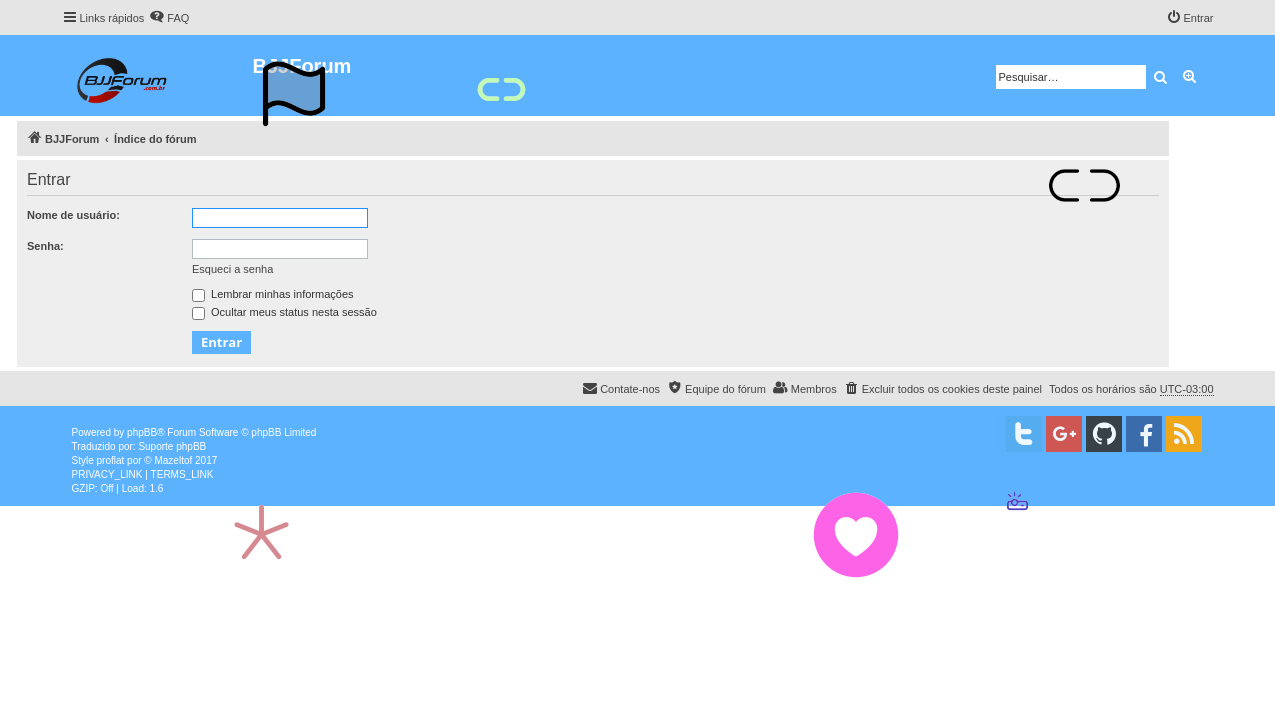 This screenshot has height=727, width=1275. Describe the element at coordinates (291, 92) in the screenshot. I see `flag or mark an item for follow-up` at that location.